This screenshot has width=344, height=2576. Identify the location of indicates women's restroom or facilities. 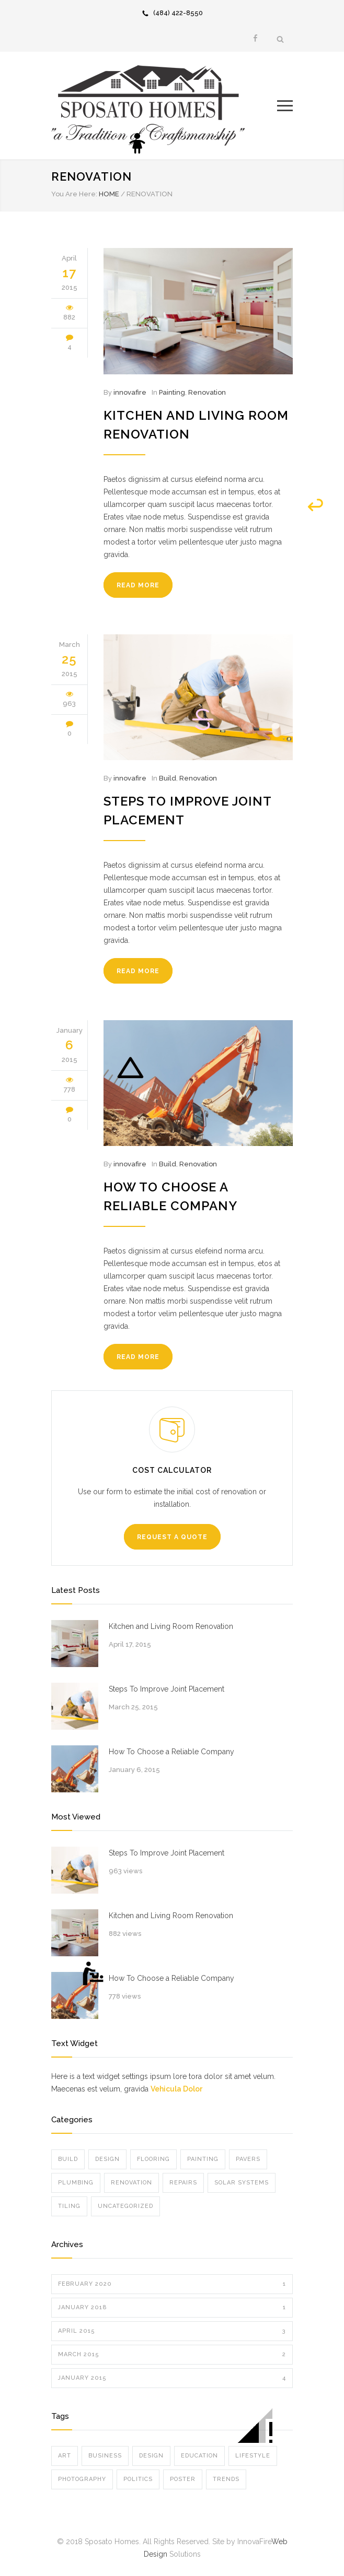
(137, 144).